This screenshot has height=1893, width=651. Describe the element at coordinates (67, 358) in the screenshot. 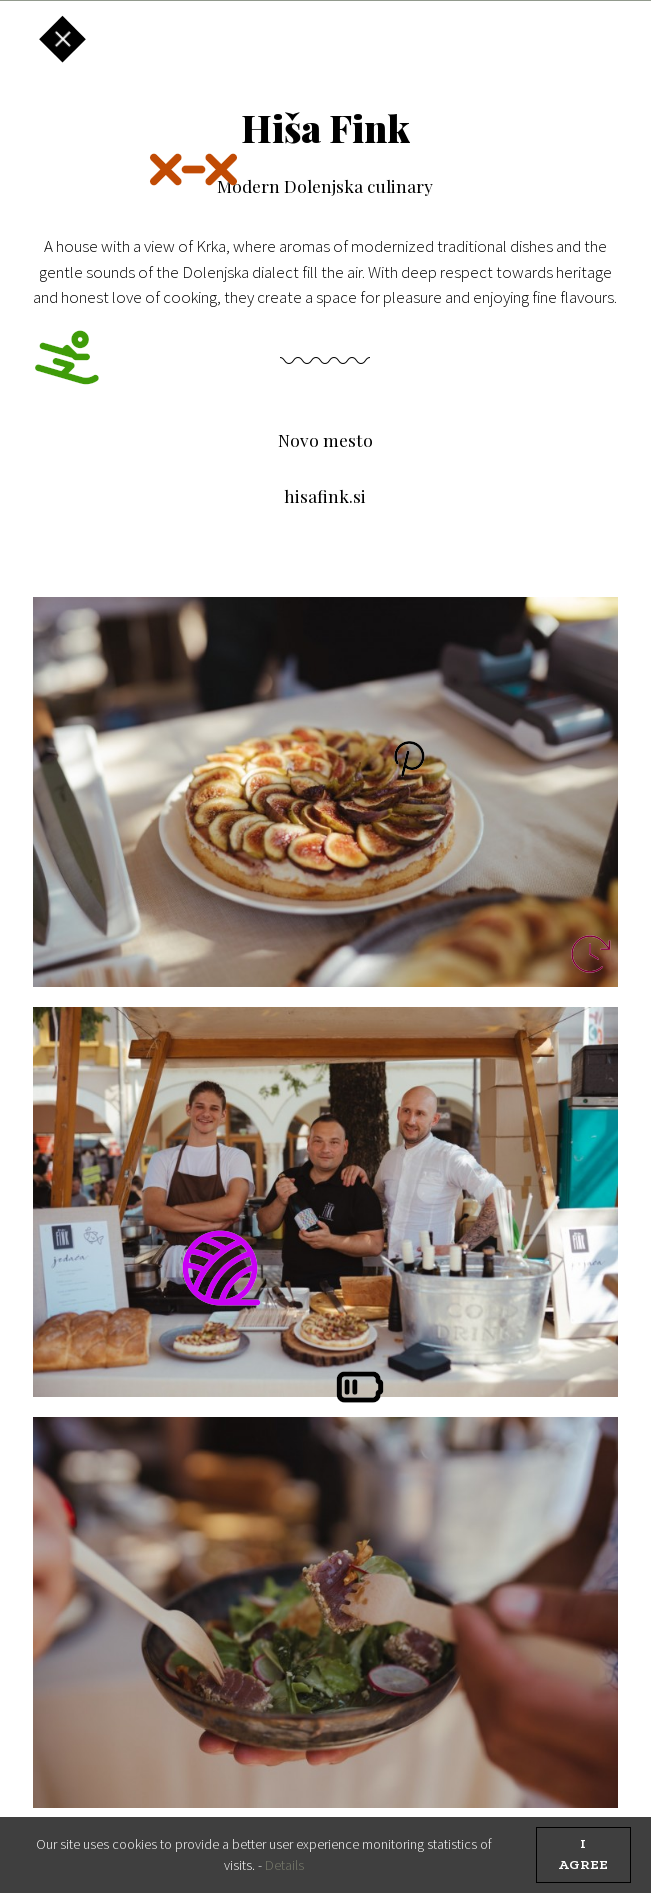

I see `access skiing or winter sports activities` at that location.